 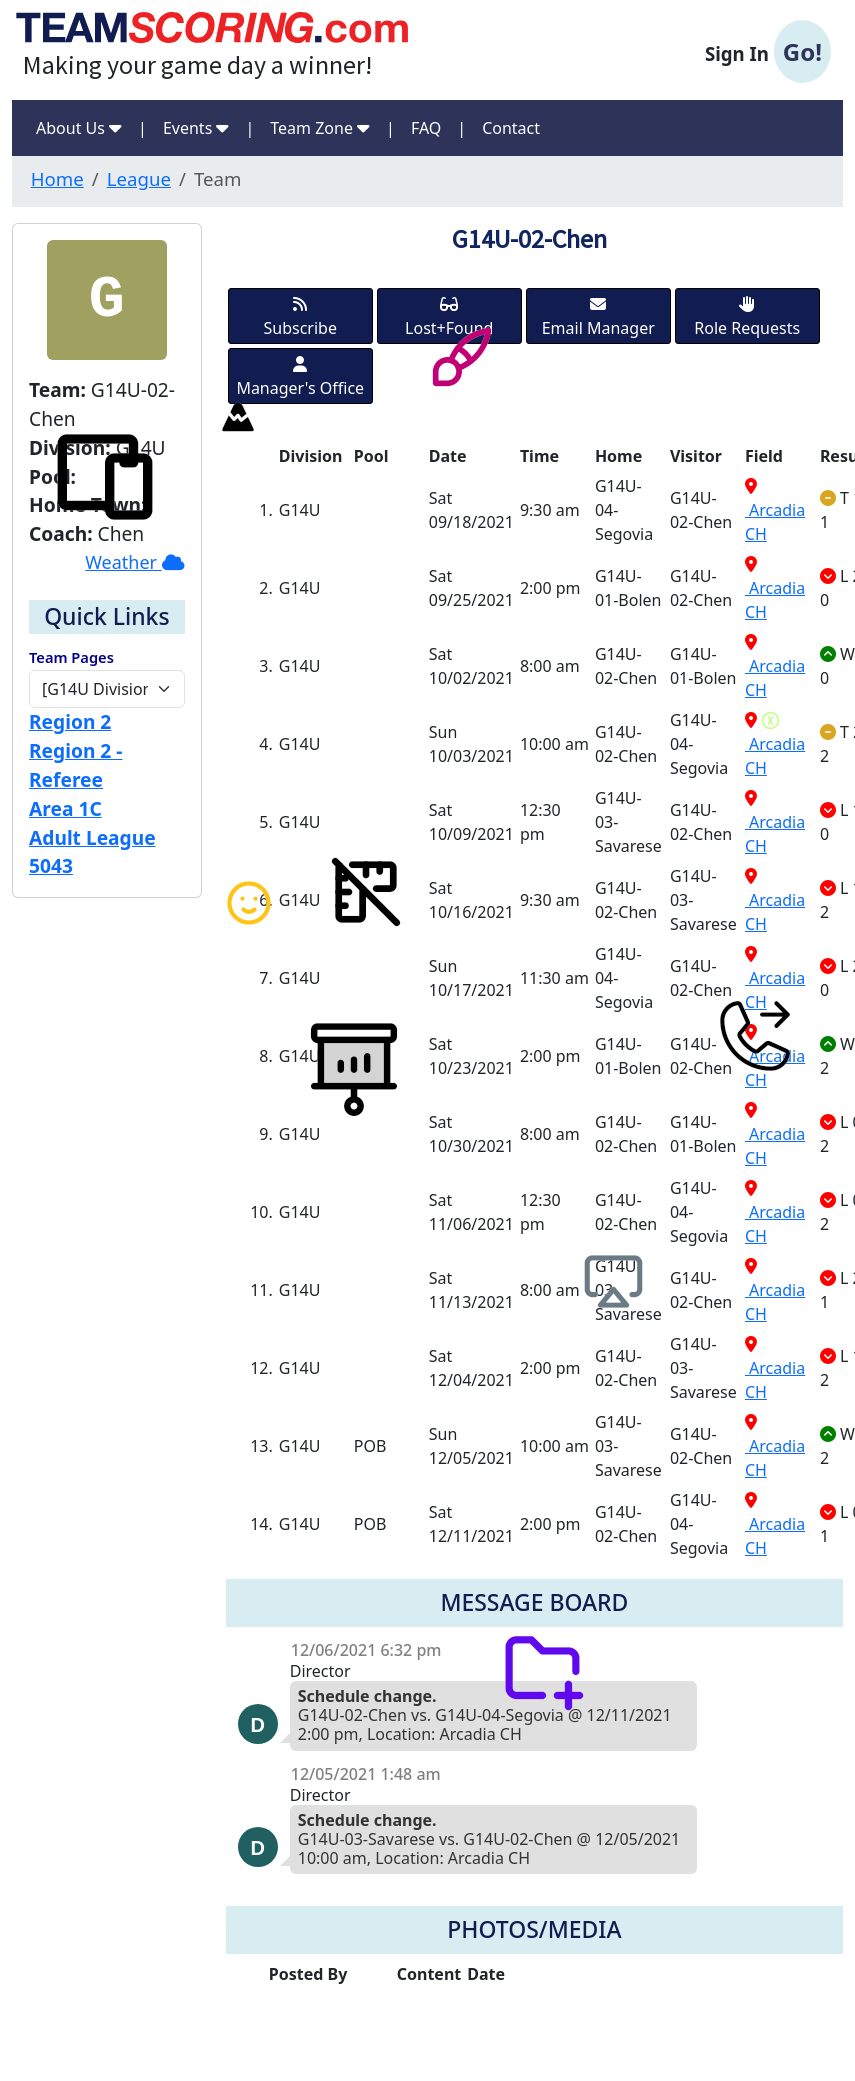 I want to click on disable measurement tools, so click(x=366, y=892).